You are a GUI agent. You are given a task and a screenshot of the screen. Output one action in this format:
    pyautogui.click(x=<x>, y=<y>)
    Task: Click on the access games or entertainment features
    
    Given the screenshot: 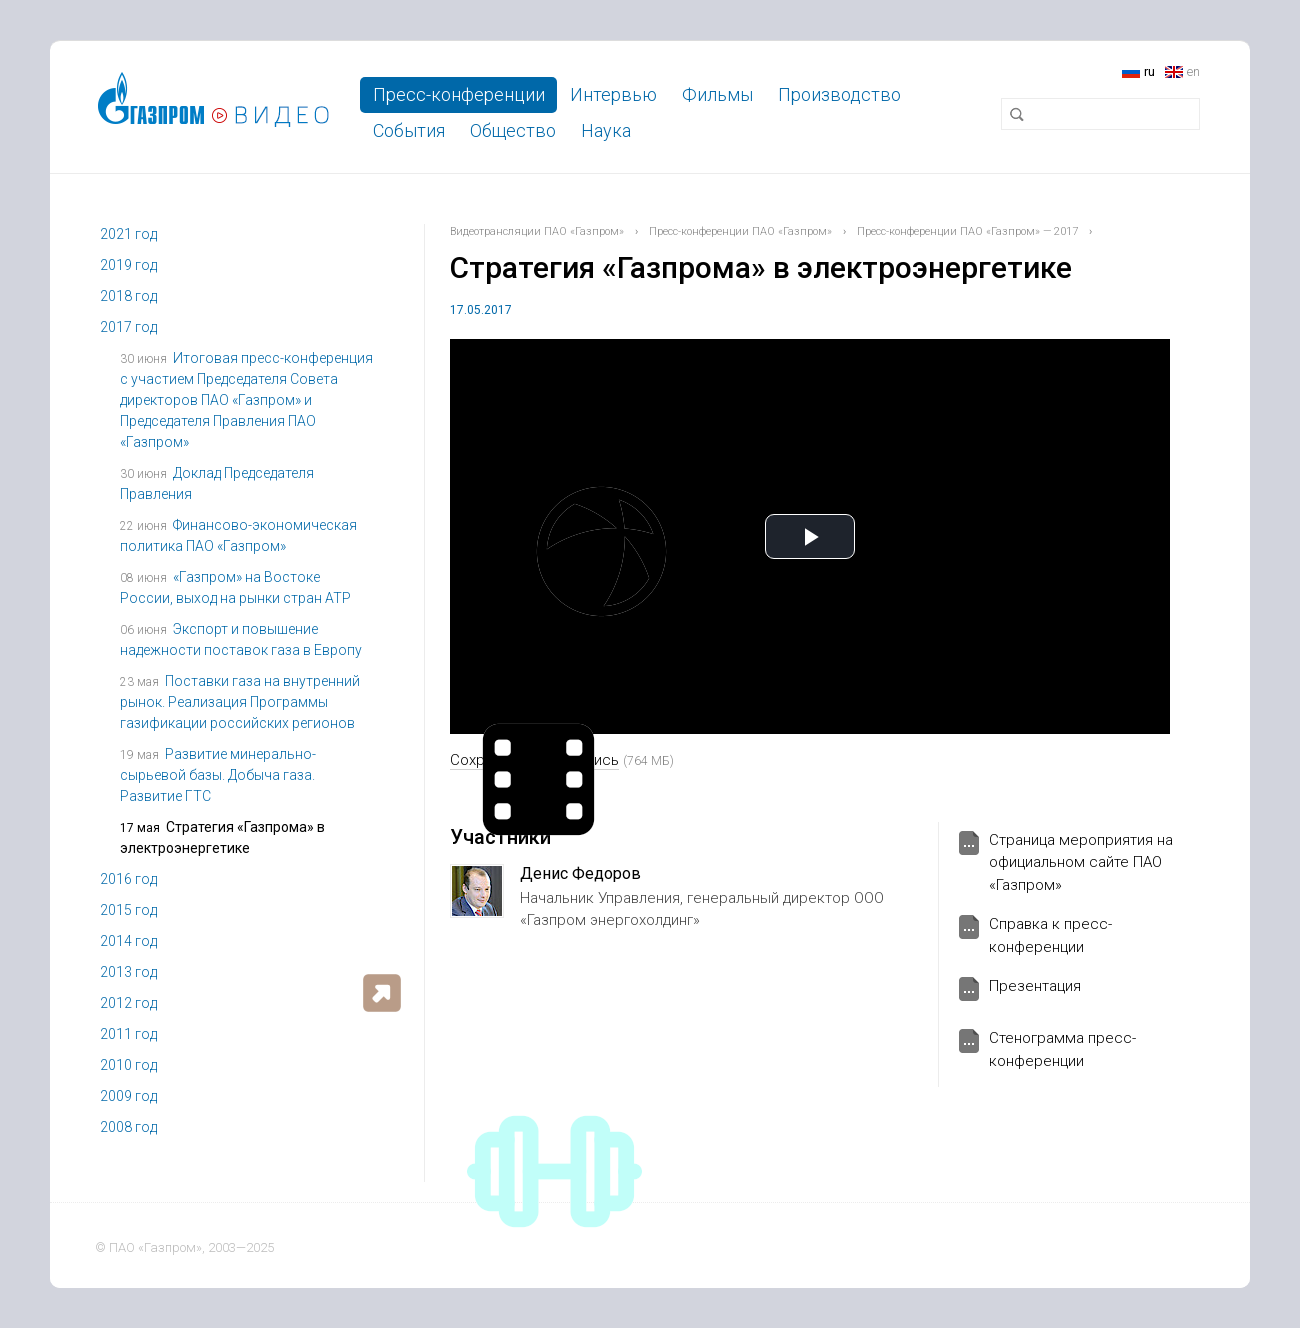 What is the action you would take?
    pyautogui.click(x=601, y=551)
    